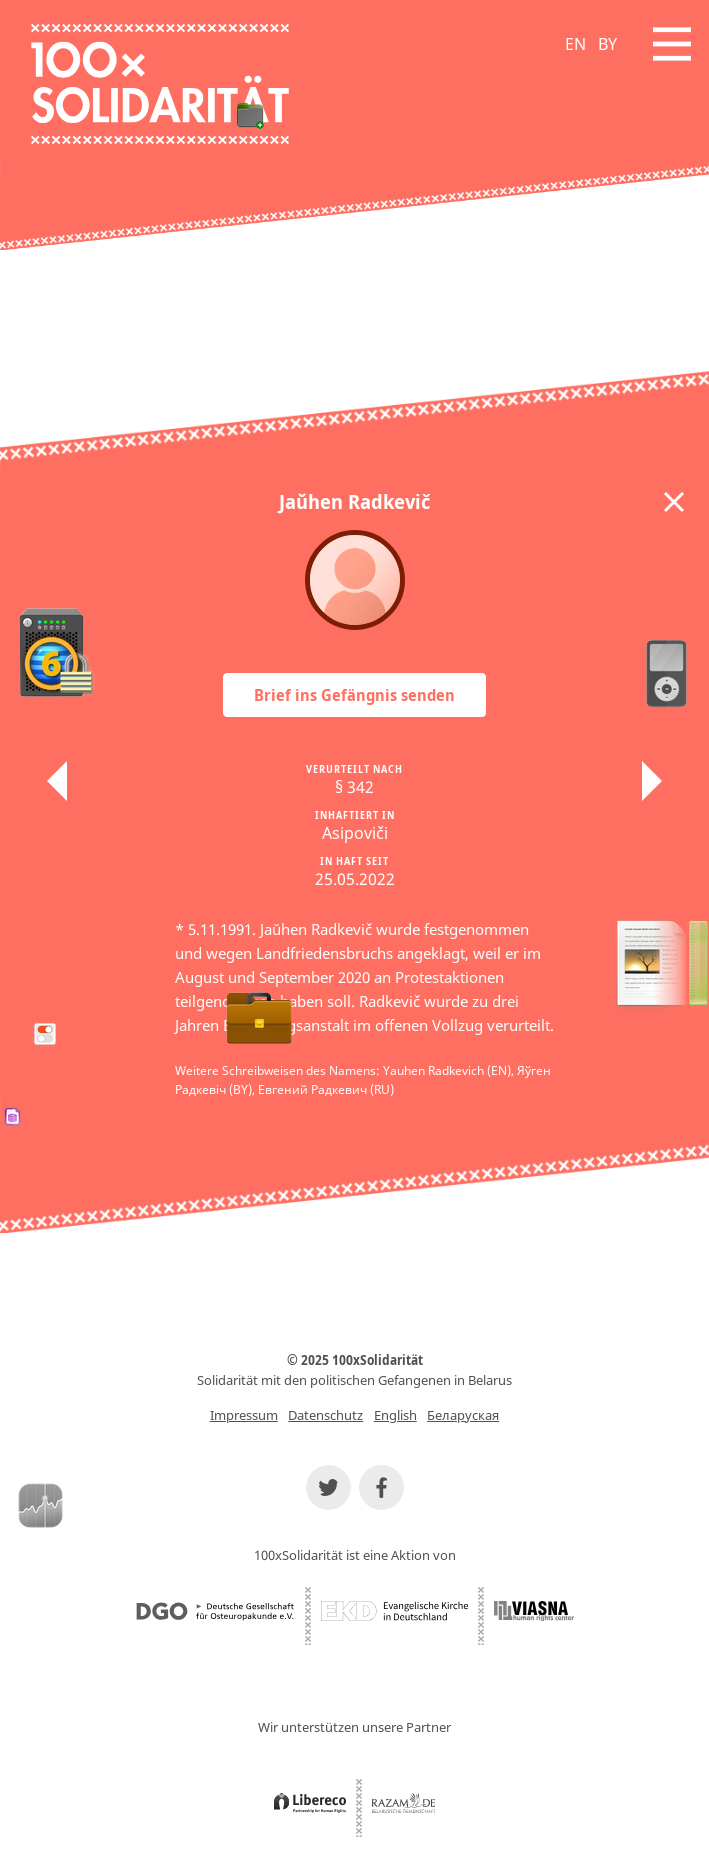 The height and width of the screenshot is (1875, 709). Describe the element at coordinates (661, 963) in the screenshot. I see `document template file type` at that location.